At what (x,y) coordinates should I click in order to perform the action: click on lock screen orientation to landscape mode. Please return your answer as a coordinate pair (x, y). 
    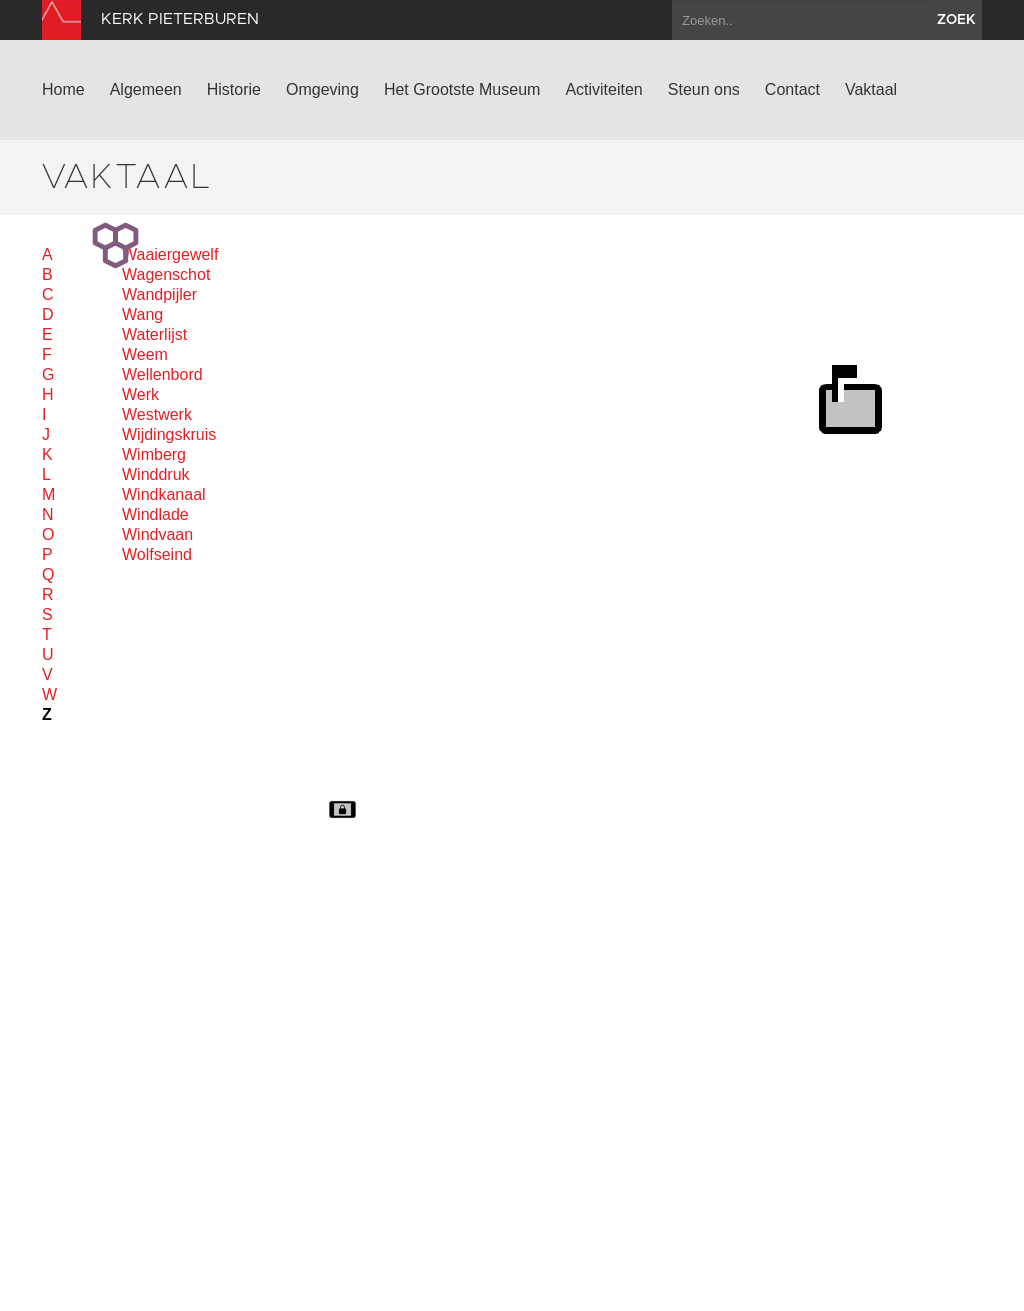
    Looking at the image, I should click on (342, 809).